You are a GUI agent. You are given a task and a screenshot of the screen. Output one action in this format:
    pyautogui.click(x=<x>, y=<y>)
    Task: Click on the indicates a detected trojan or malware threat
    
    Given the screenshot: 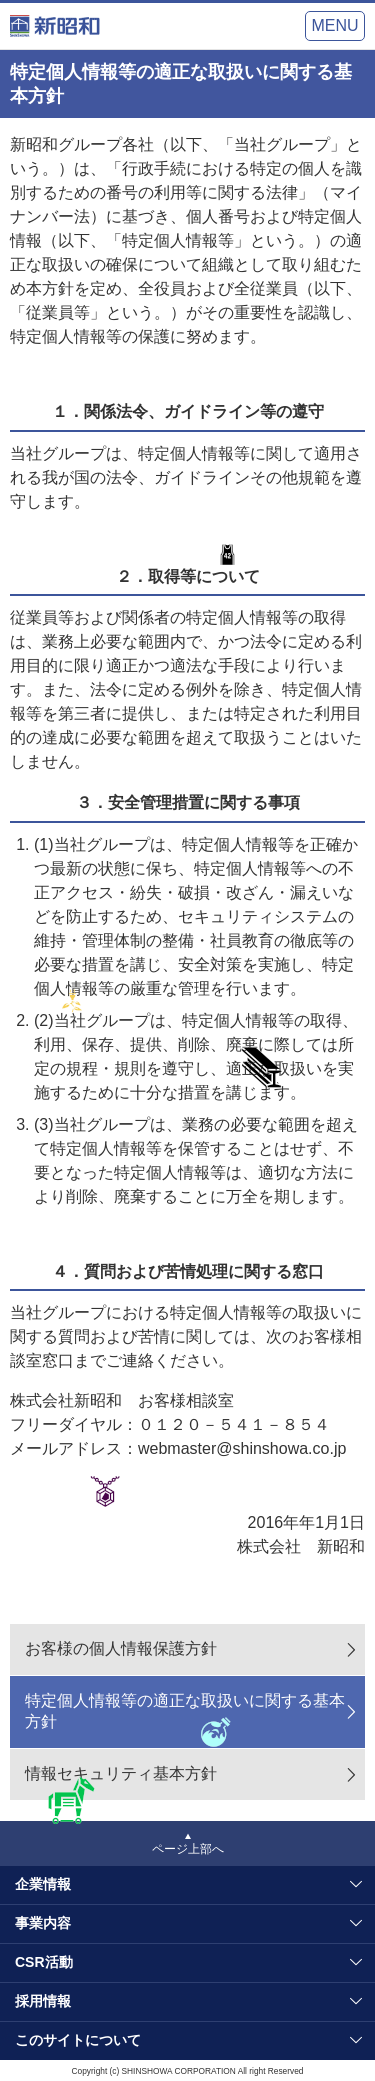 What is the action you would take?
    pyautogui.click(x=71, y=1800)
    